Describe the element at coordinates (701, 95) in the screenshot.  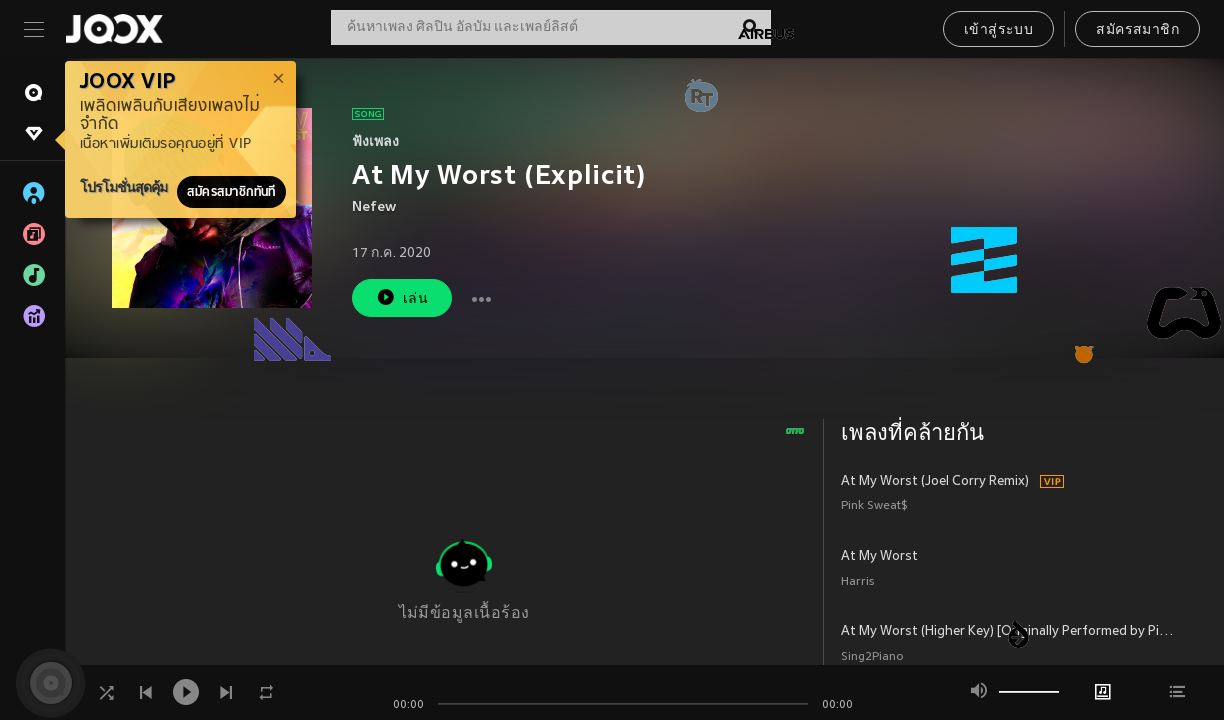
I see `visit rotten tomatoes website` at that location.